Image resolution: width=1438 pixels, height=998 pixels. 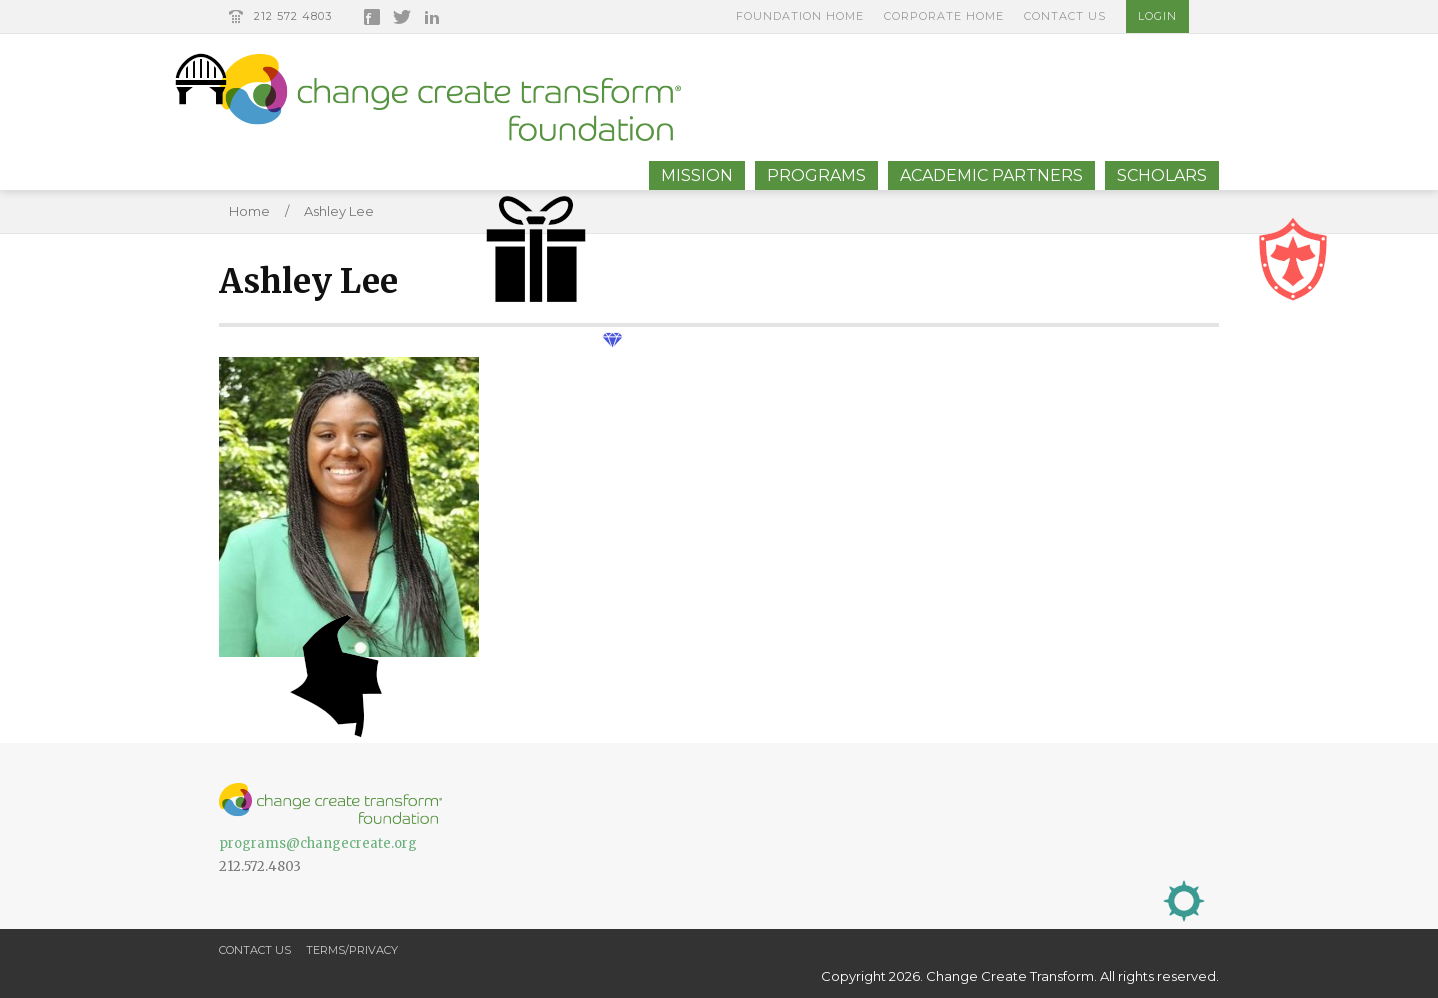 I want to click on navigate to bridges or infrastructure on a map, so click(x=201, y=79).